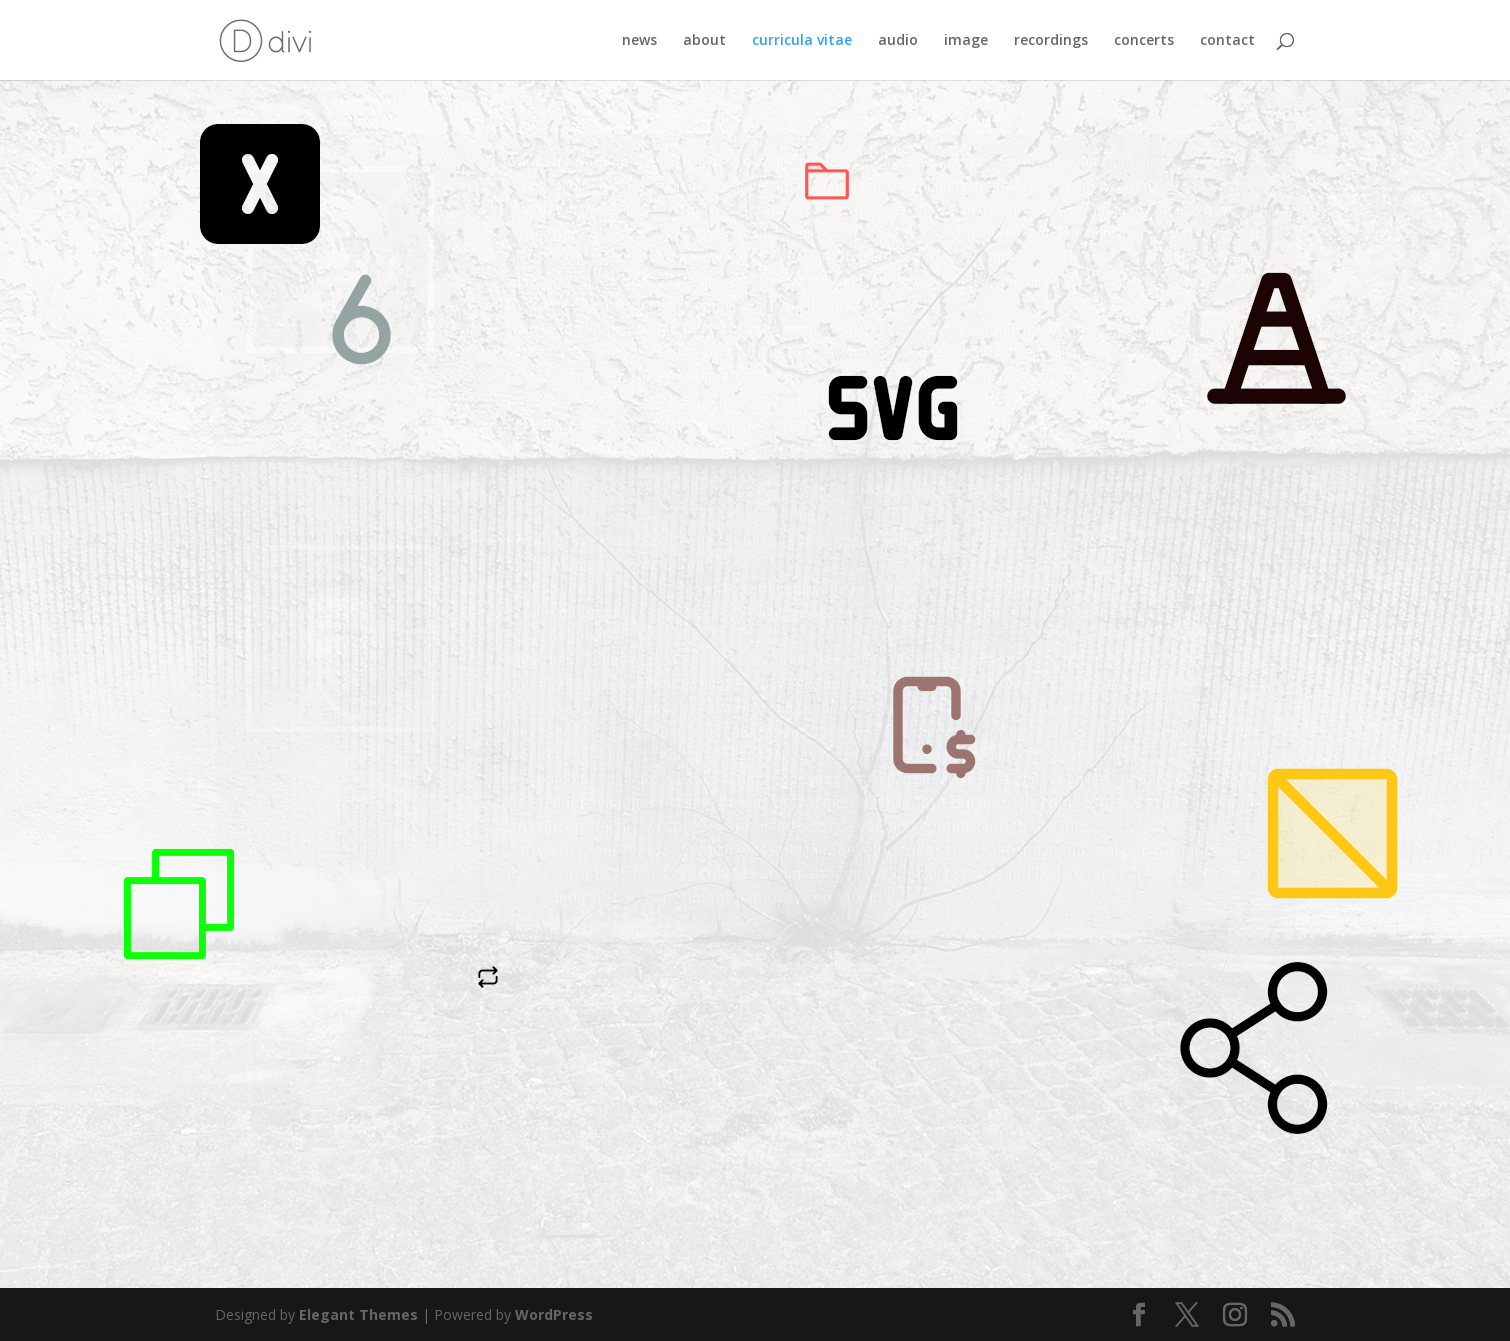 The height and width of the screenshot is (1341, 1510). Describe the element at coordinates (179, 904) in the screenshot. I see `copy to clipboard` at that location.